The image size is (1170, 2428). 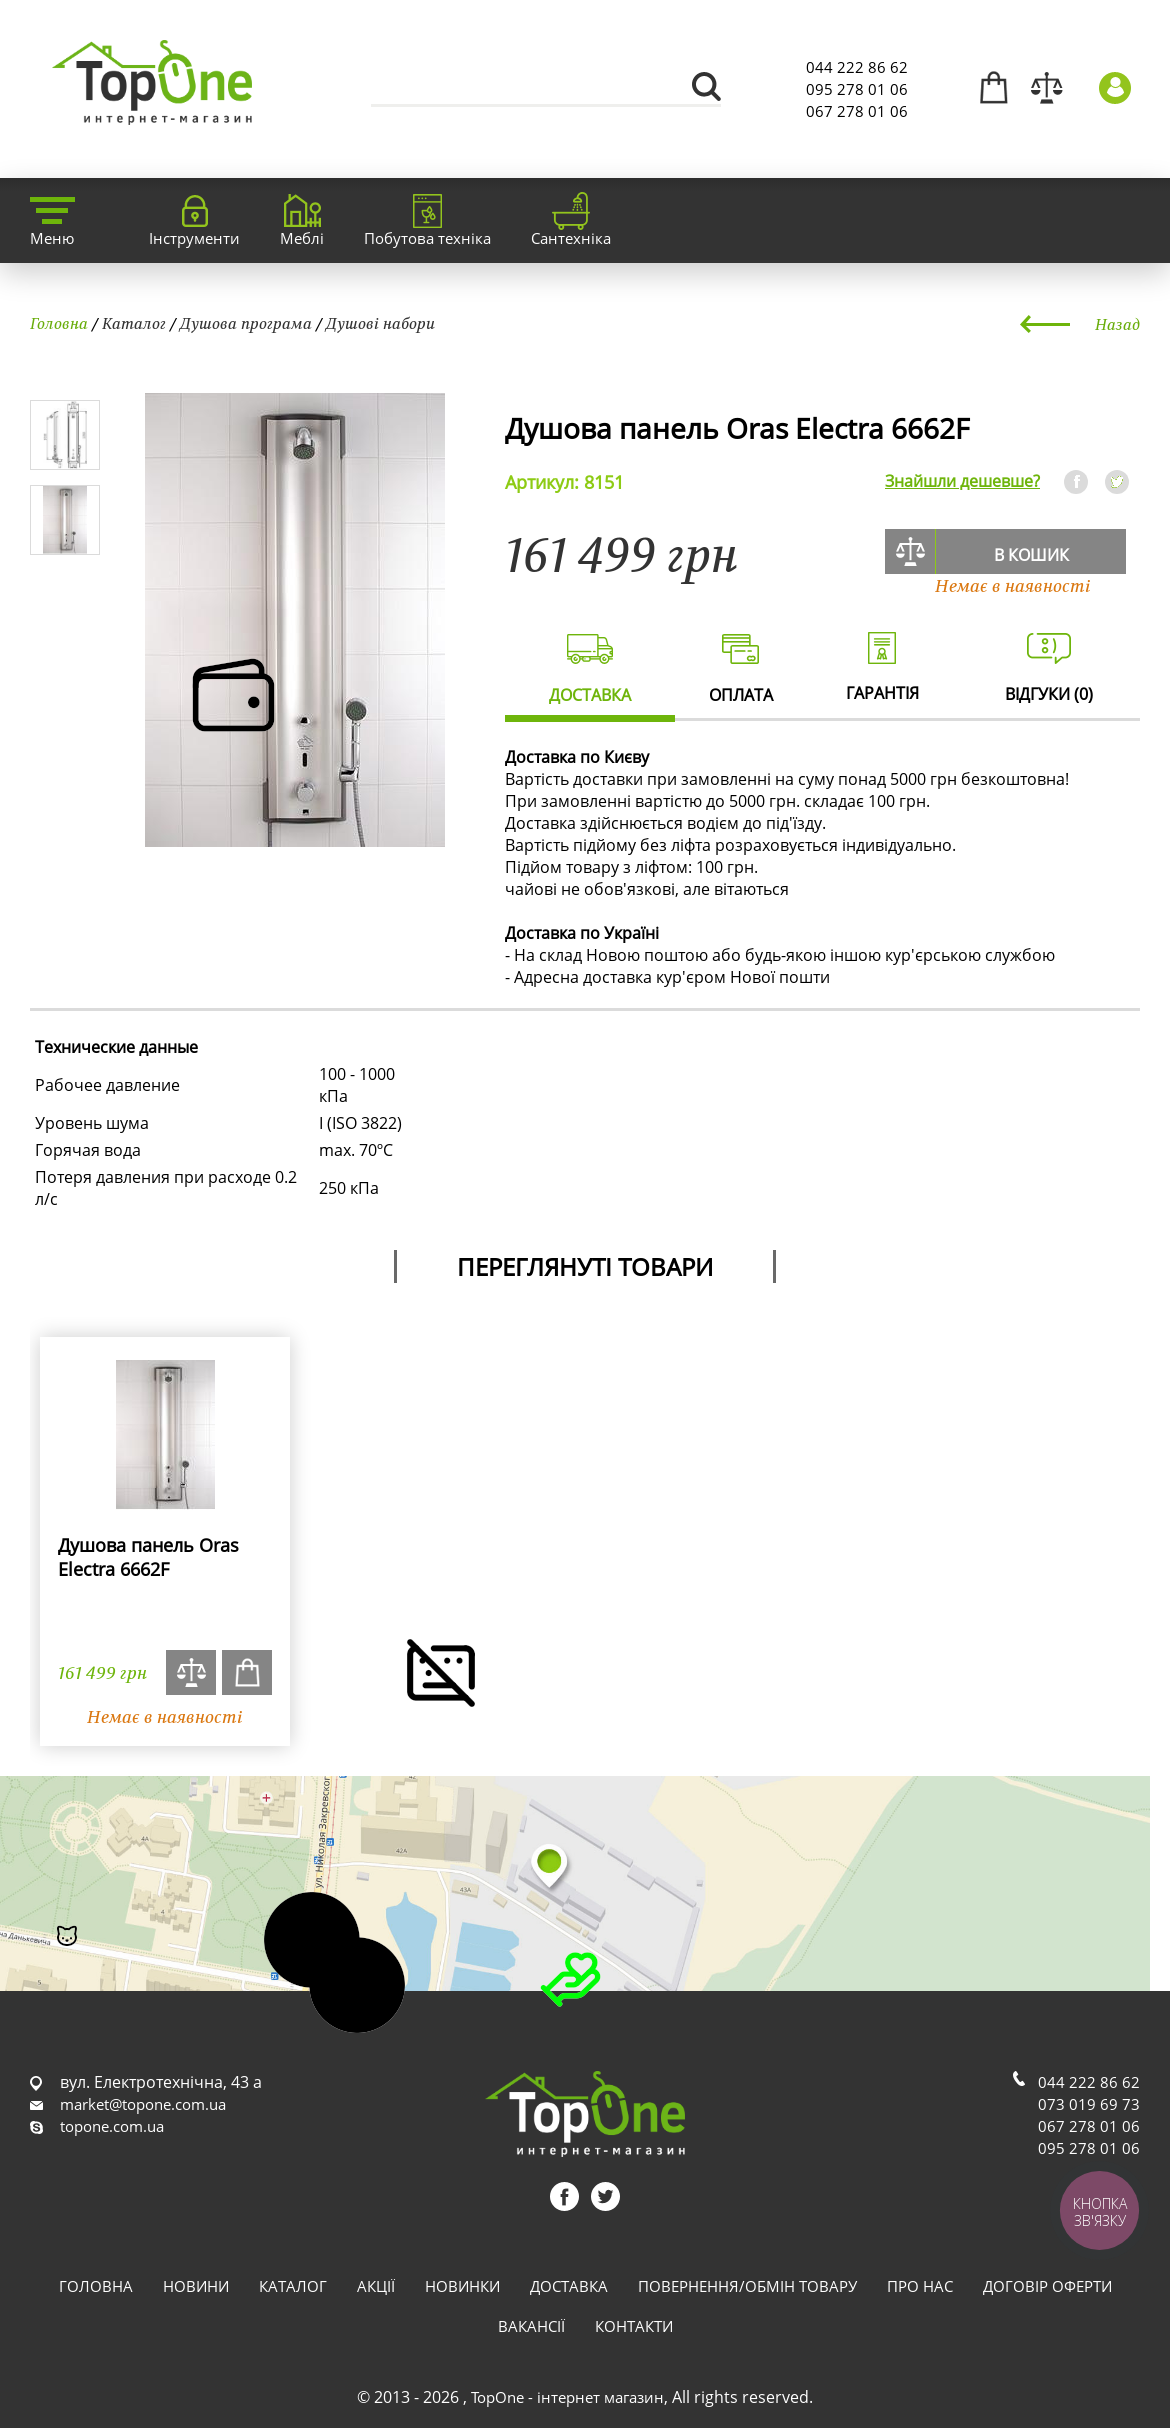 I want to click on access pet-related features or settings, so click(x=67, y=1936).